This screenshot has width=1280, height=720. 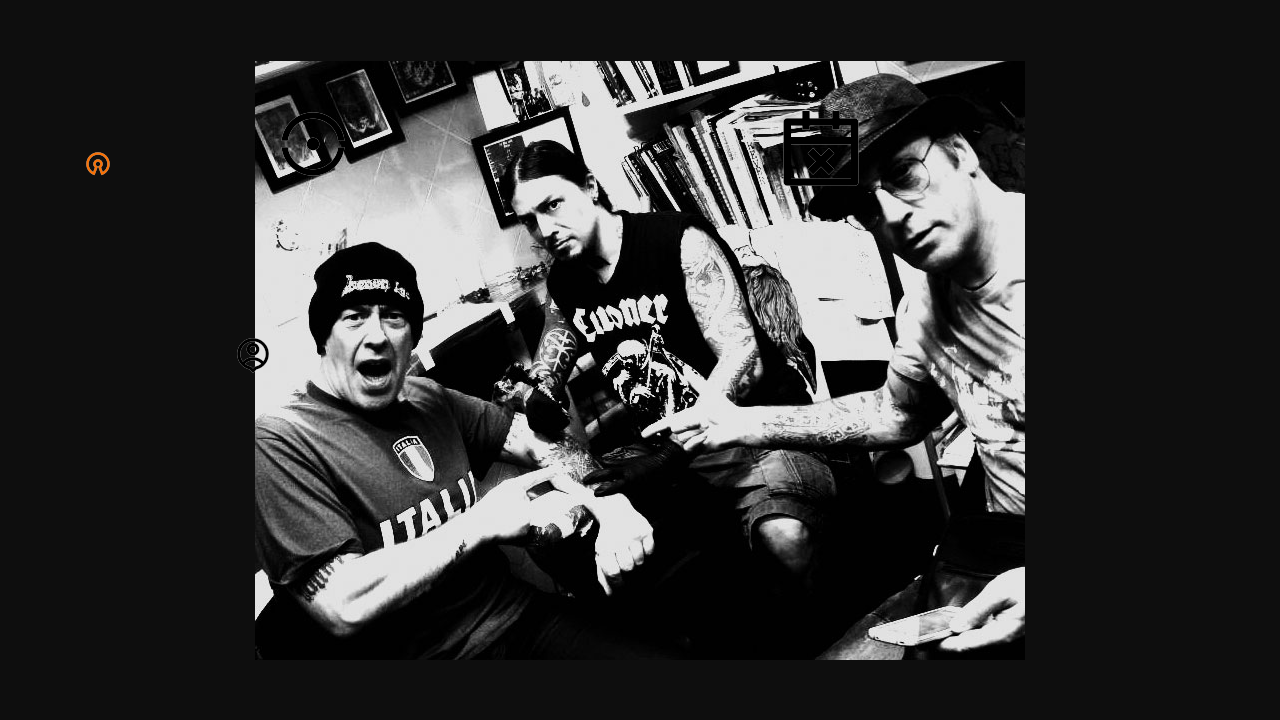 What do you see at coordinates (821, 152) in the screenshot?
I see `cancel or delete a scheduled event` at bounding box center [821, 152].